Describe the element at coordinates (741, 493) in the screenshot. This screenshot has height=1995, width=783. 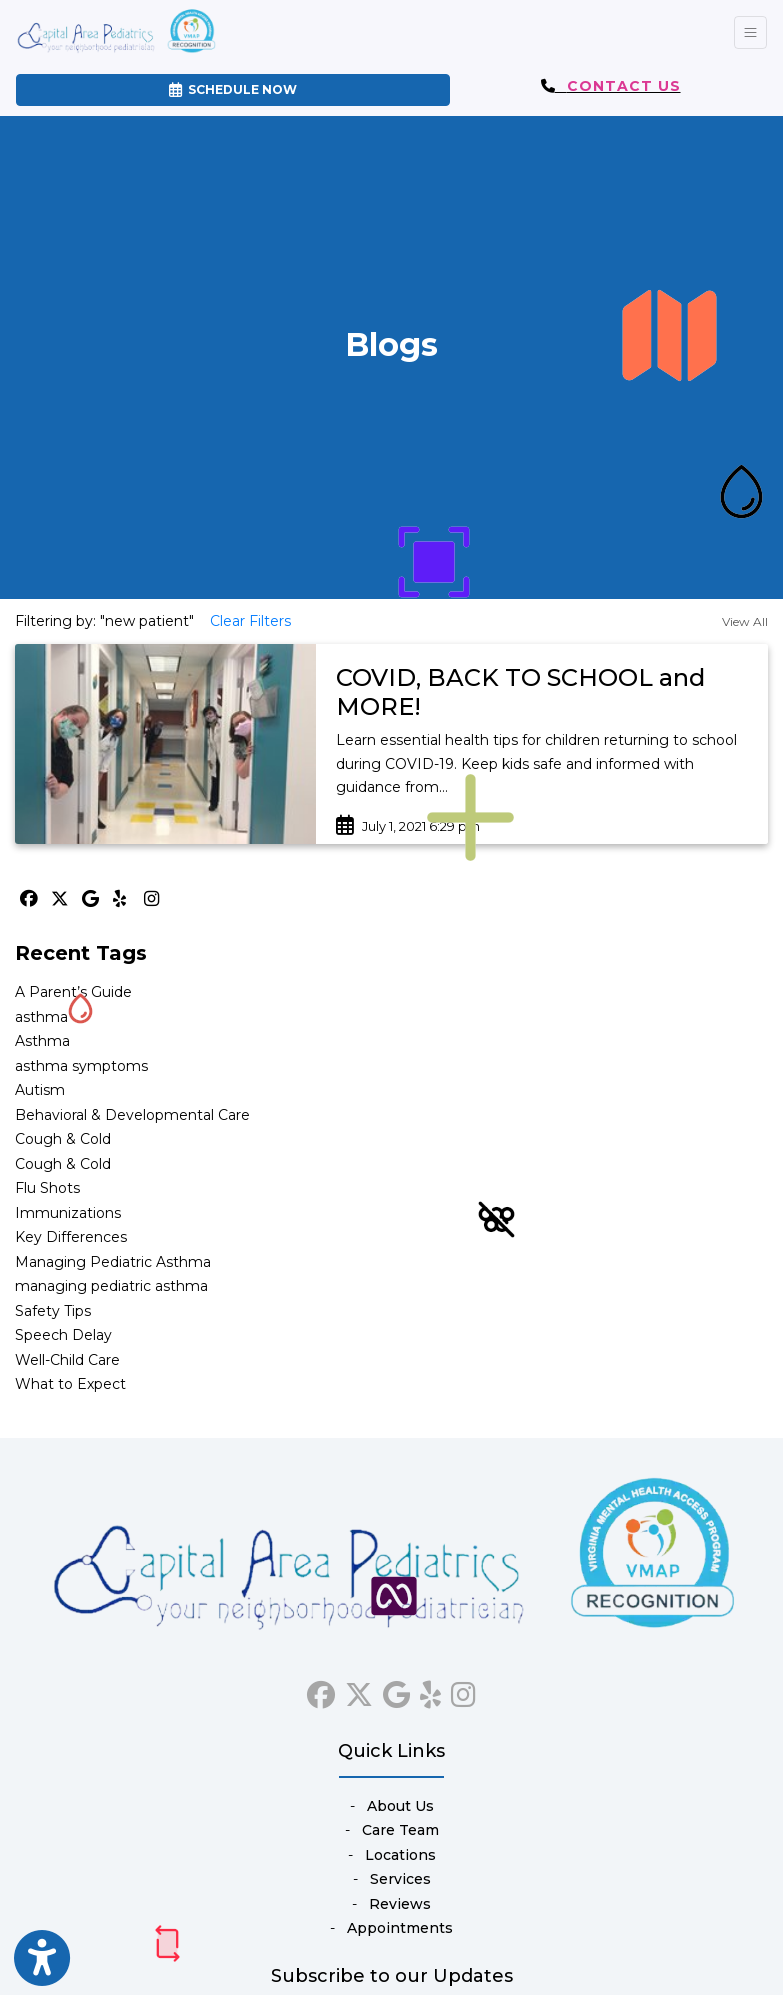
I see `adjust water or hydration settings` at that location.